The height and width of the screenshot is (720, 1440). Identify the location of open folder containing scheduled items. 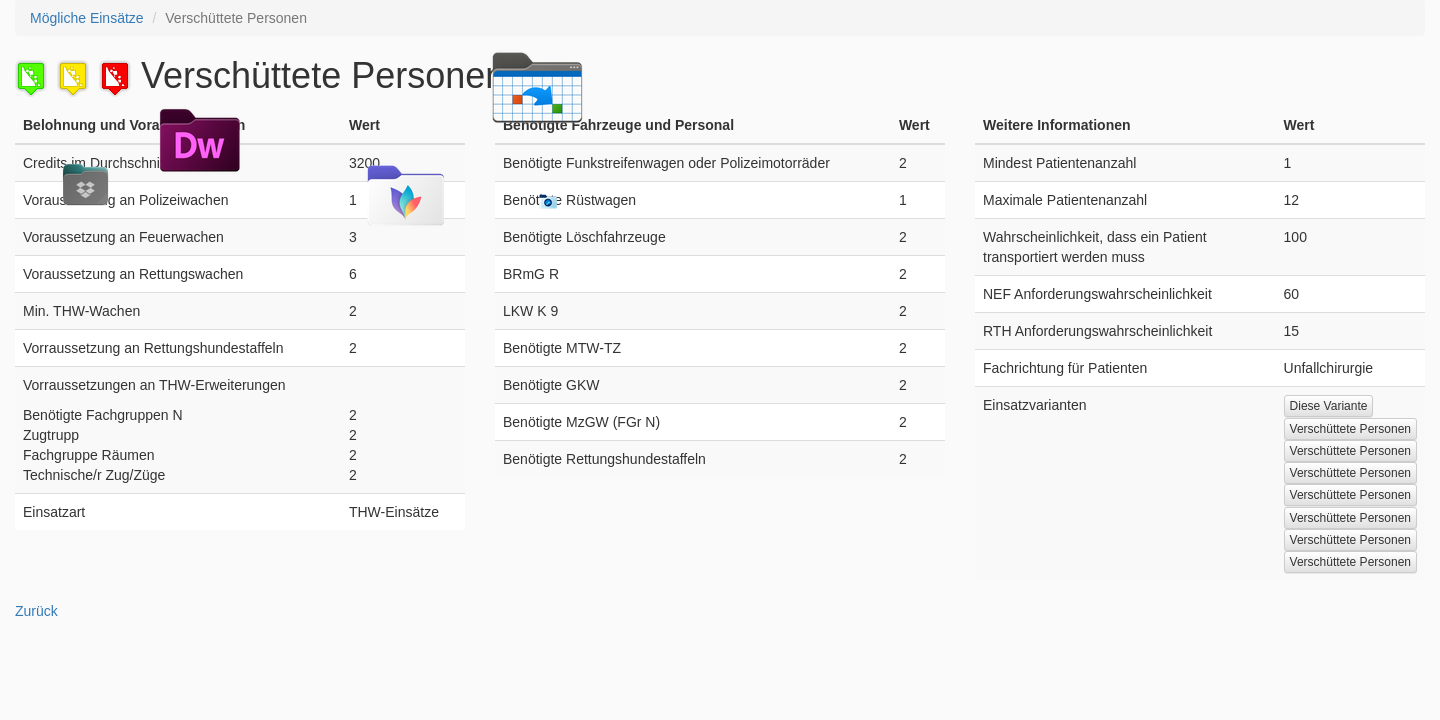
(537, 90).